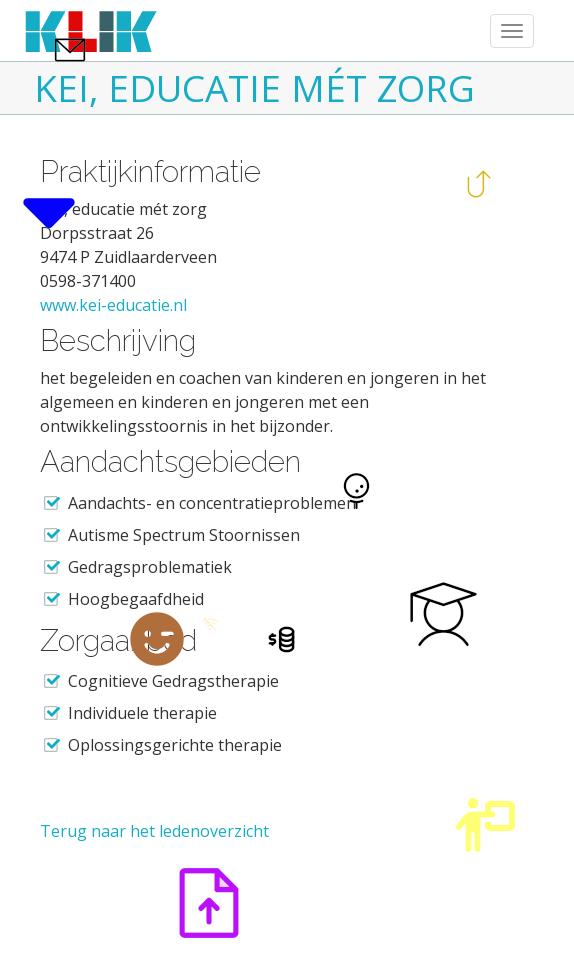 The height and width of the screenshot is (961, 574). I want to click on open your email inbox, so click(70, 50).